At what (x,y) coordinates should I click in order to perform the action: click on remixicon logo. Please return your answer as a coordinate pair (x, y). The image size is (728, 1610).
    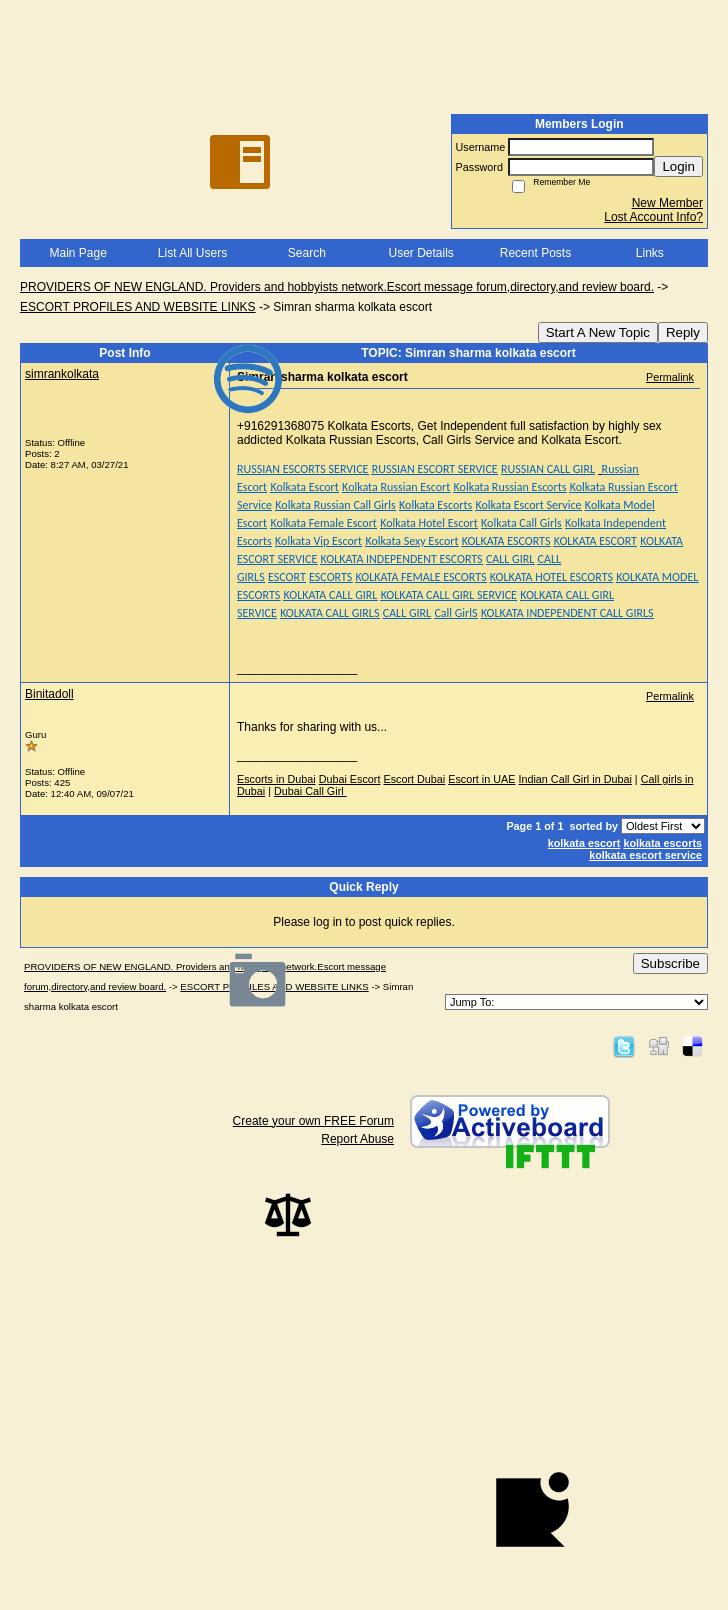
    Looking at the image, I should click on (532, 1510).